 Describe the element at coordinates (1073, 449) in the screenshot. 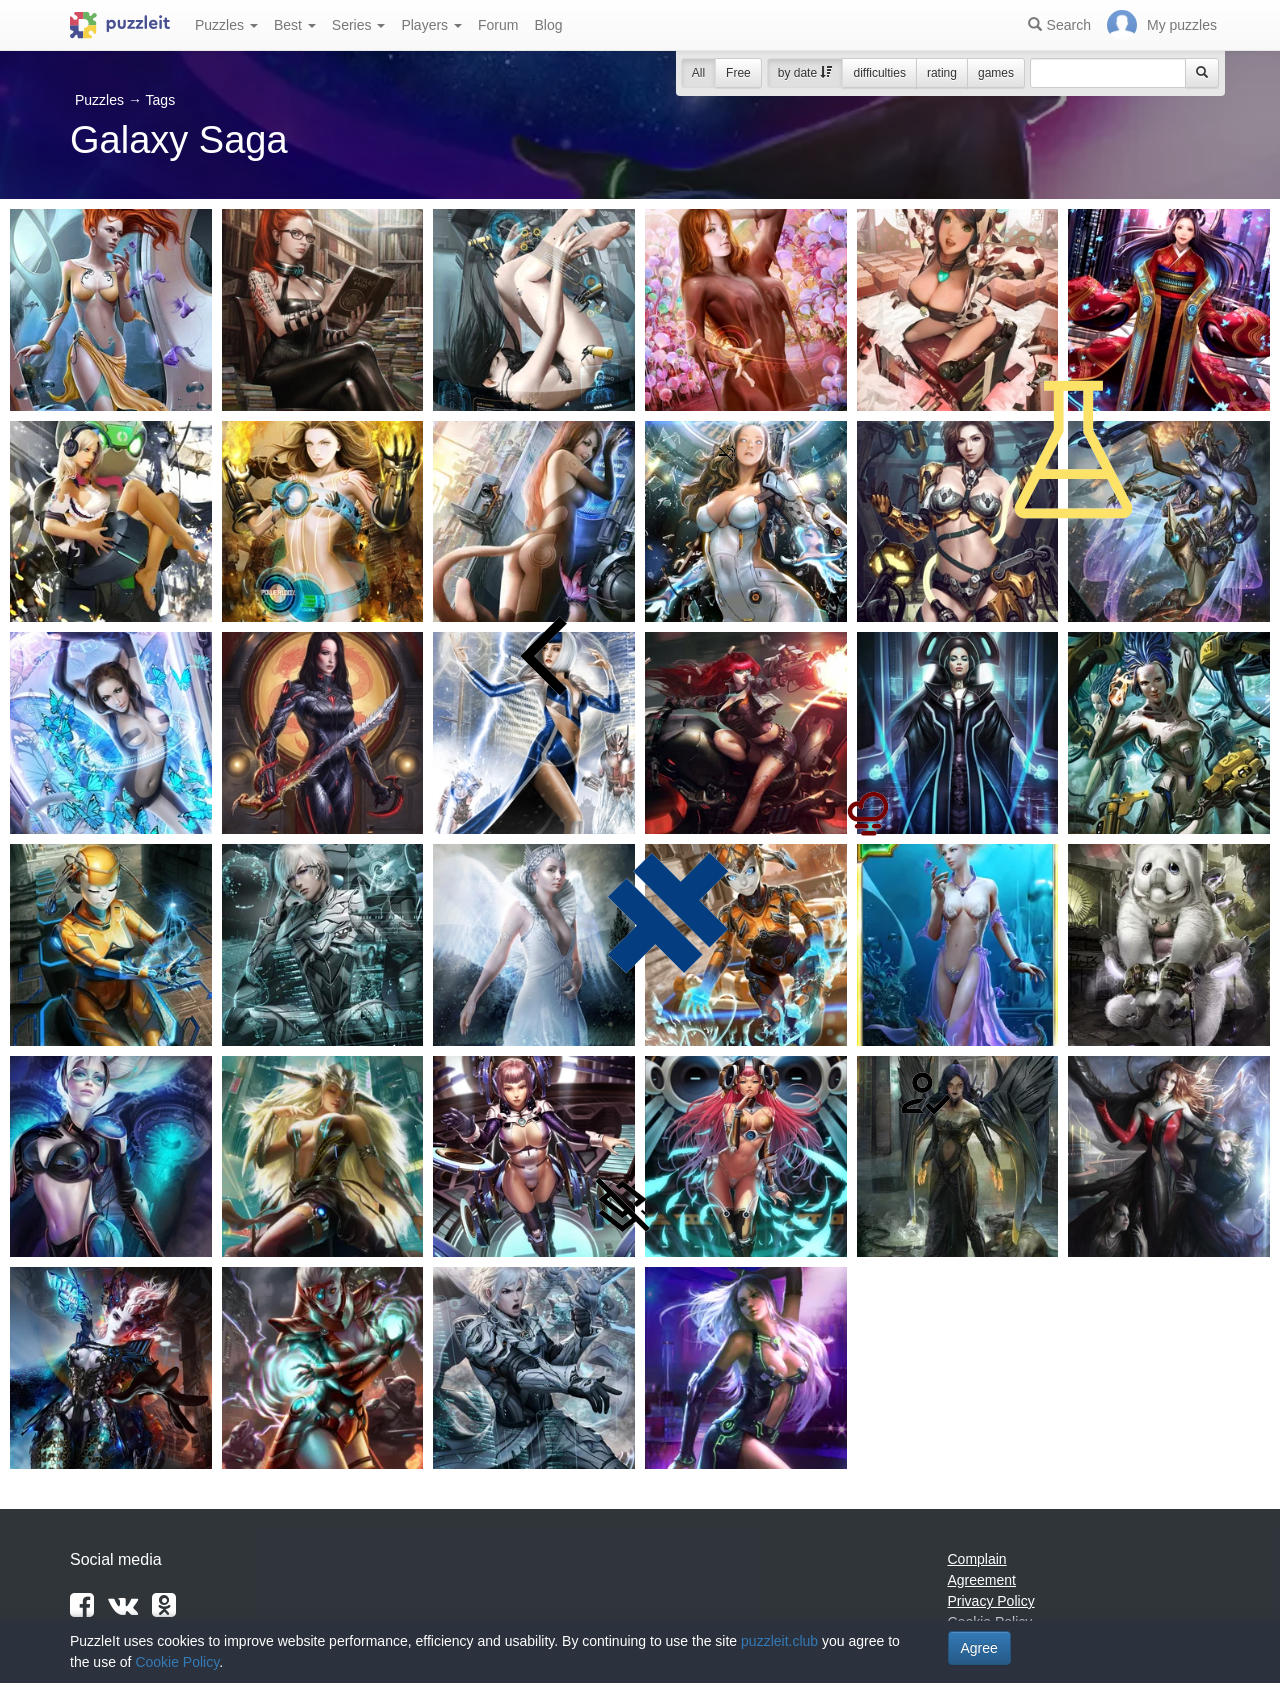

I see `access experimental or beta features` at that location.